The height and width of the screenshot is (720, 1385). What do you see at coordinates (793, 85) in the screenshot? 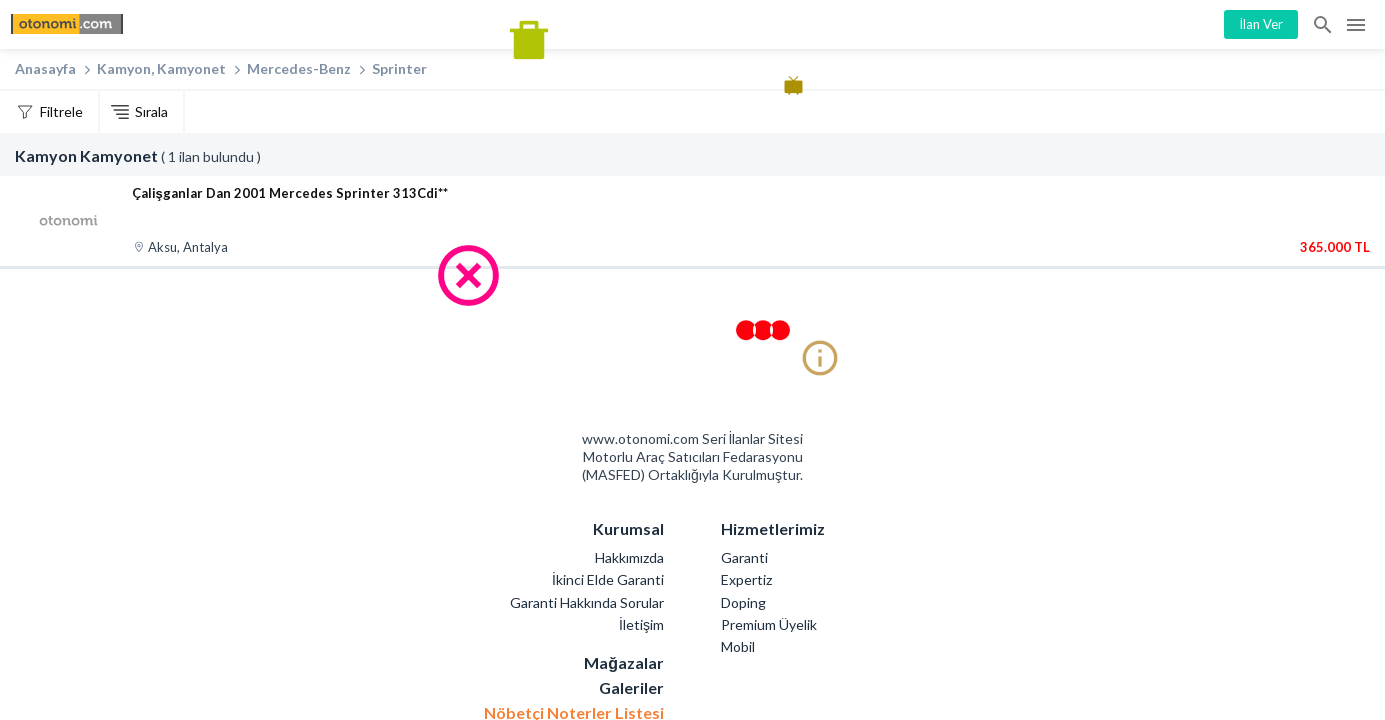
I see `open niconico video streaming app` at bounding box center [793, 85].